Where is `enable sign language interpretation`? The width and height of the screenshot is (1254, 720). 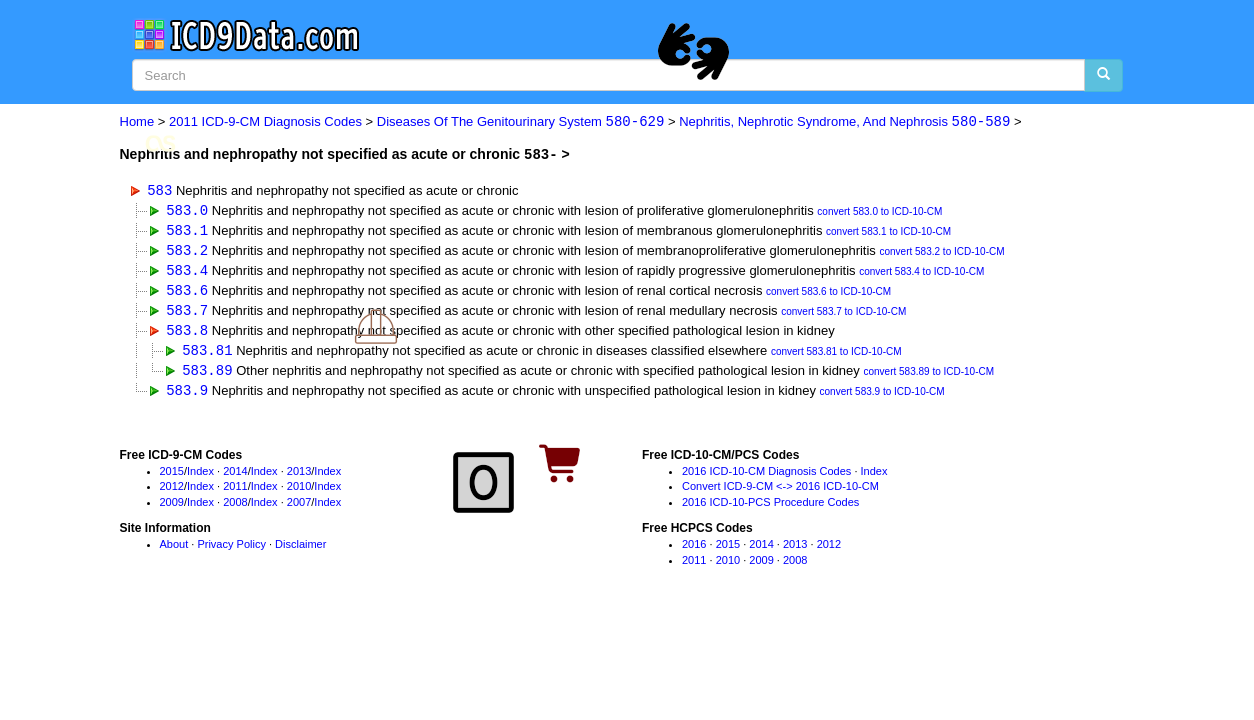
enable sign language interpretation is located at coordinates (693, 51).